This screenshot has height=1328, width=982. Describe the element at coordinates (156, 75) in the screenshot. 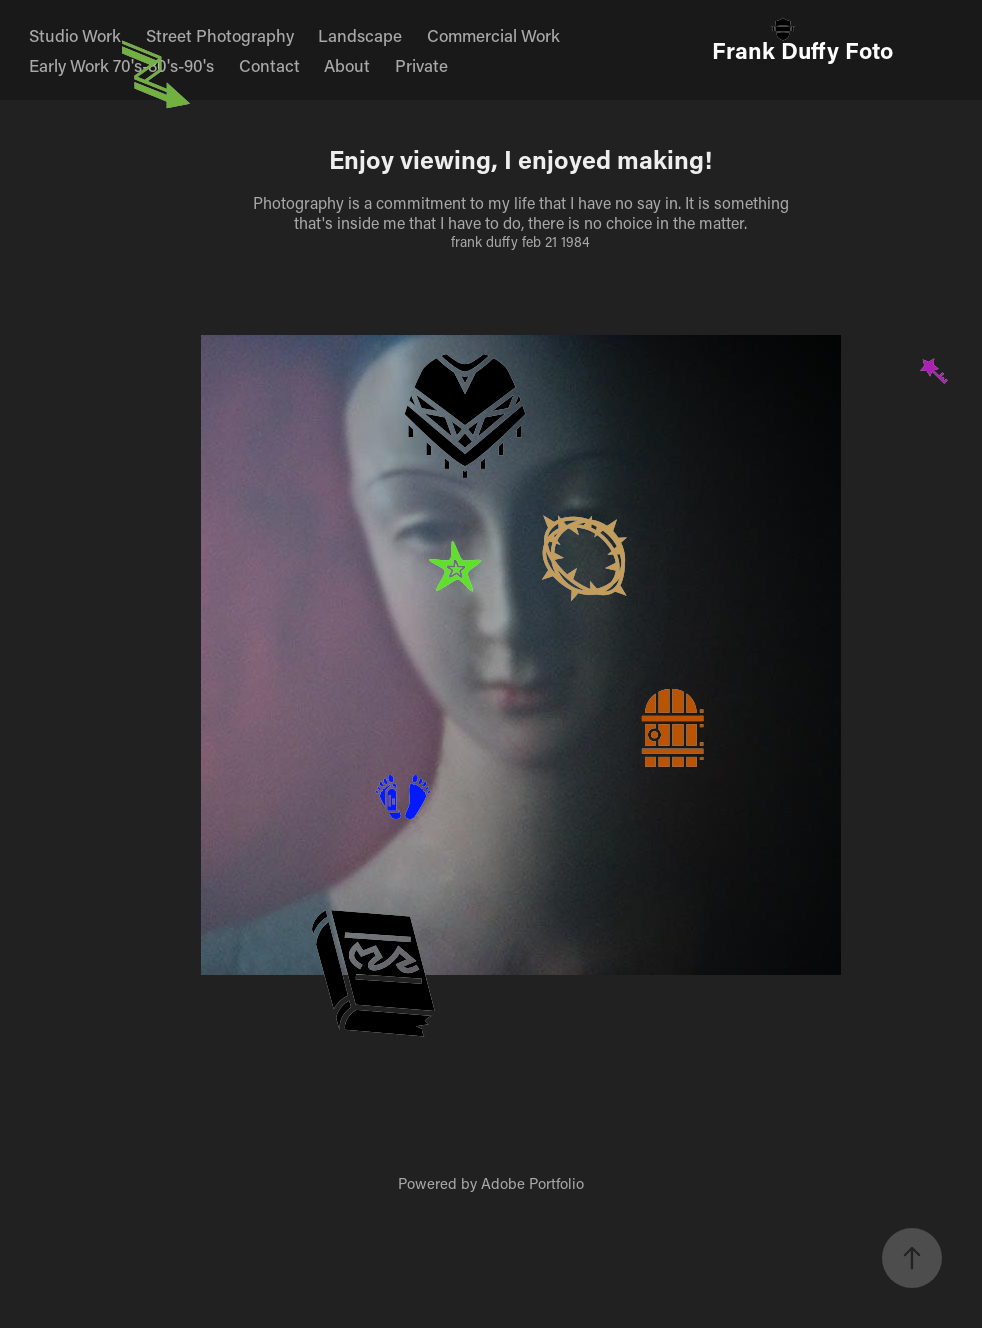

I see `indicates a zigzag or multi-directional path` at that location.